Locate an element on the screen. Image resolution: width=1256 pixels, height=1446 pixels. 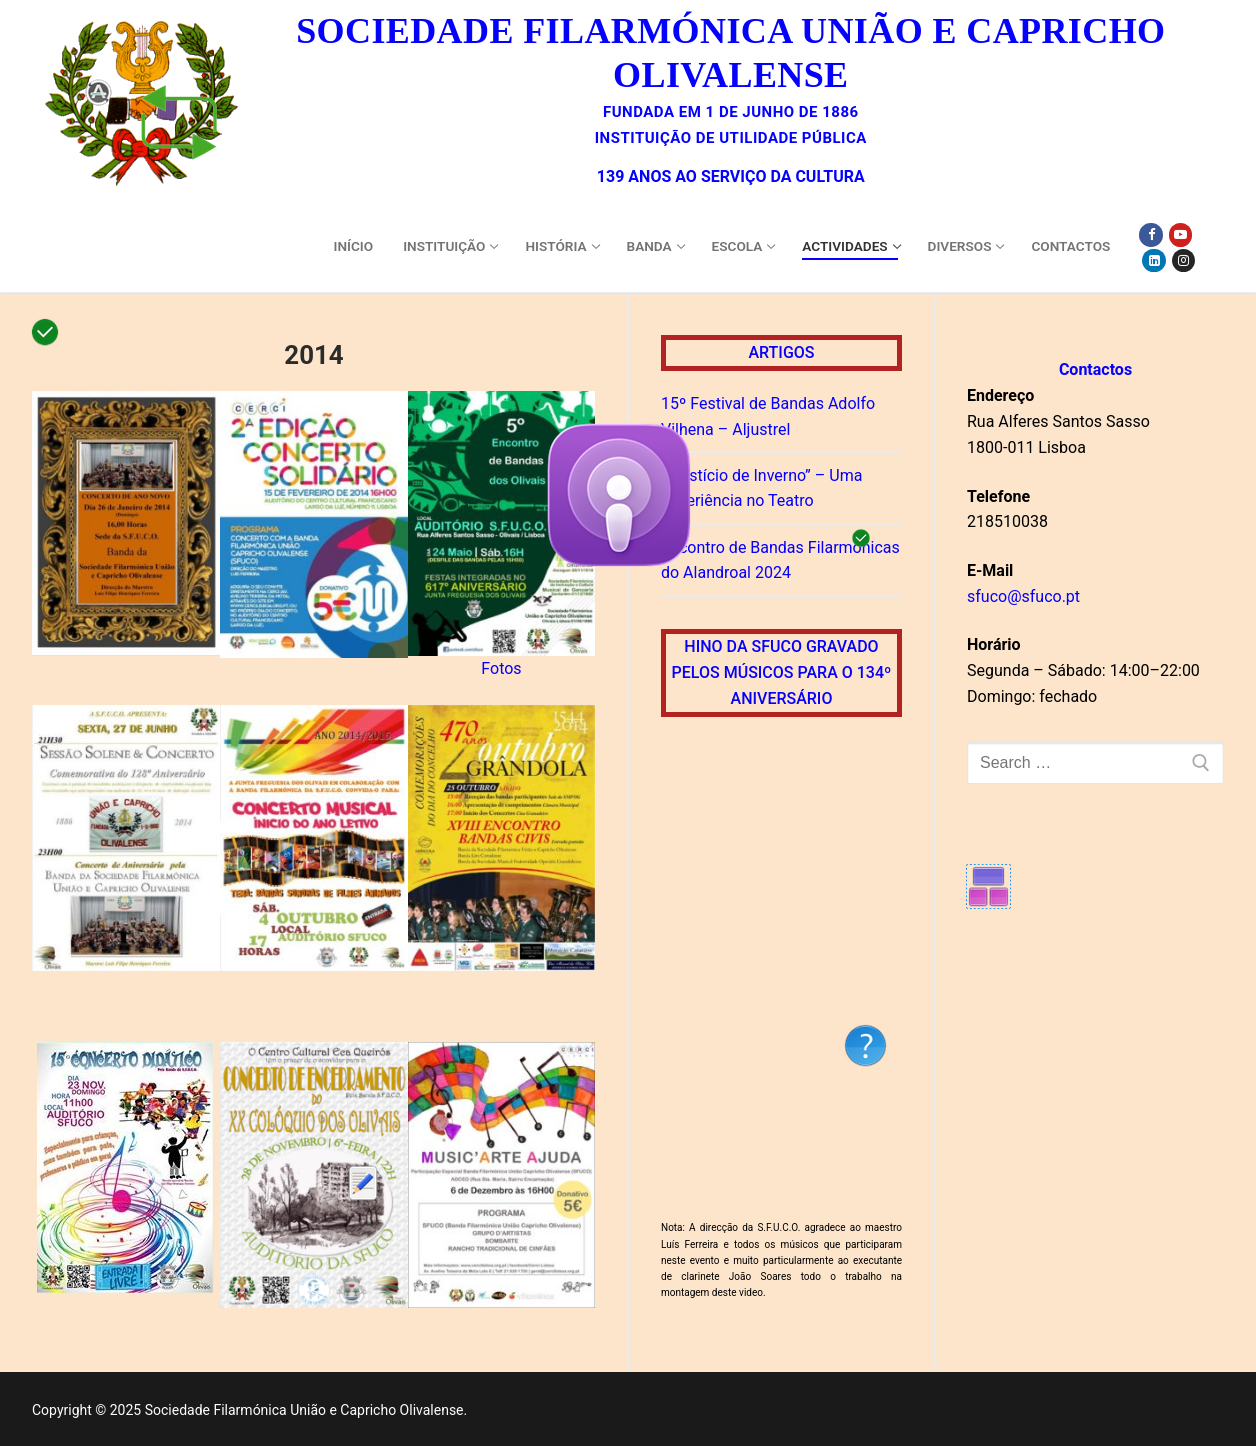
open the apple podcasts app is located at coordinates (619, 495).